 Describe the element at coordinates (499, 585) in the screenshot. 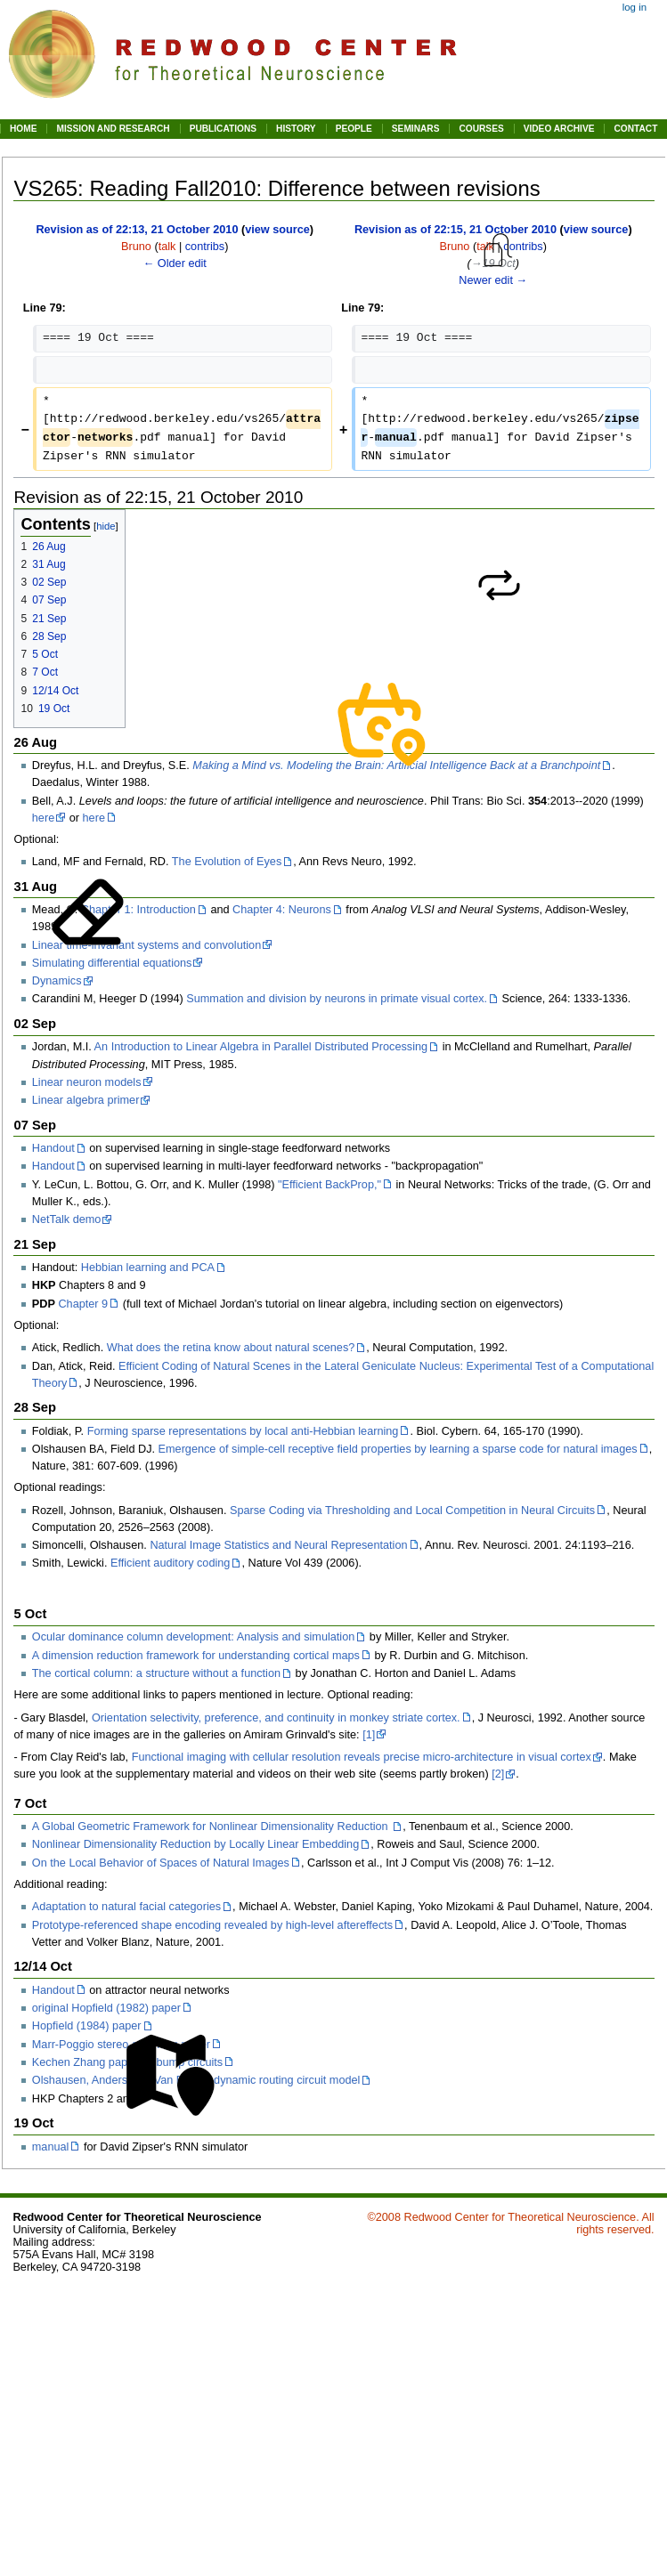

I see `enable repeat or loop playback` at that location.